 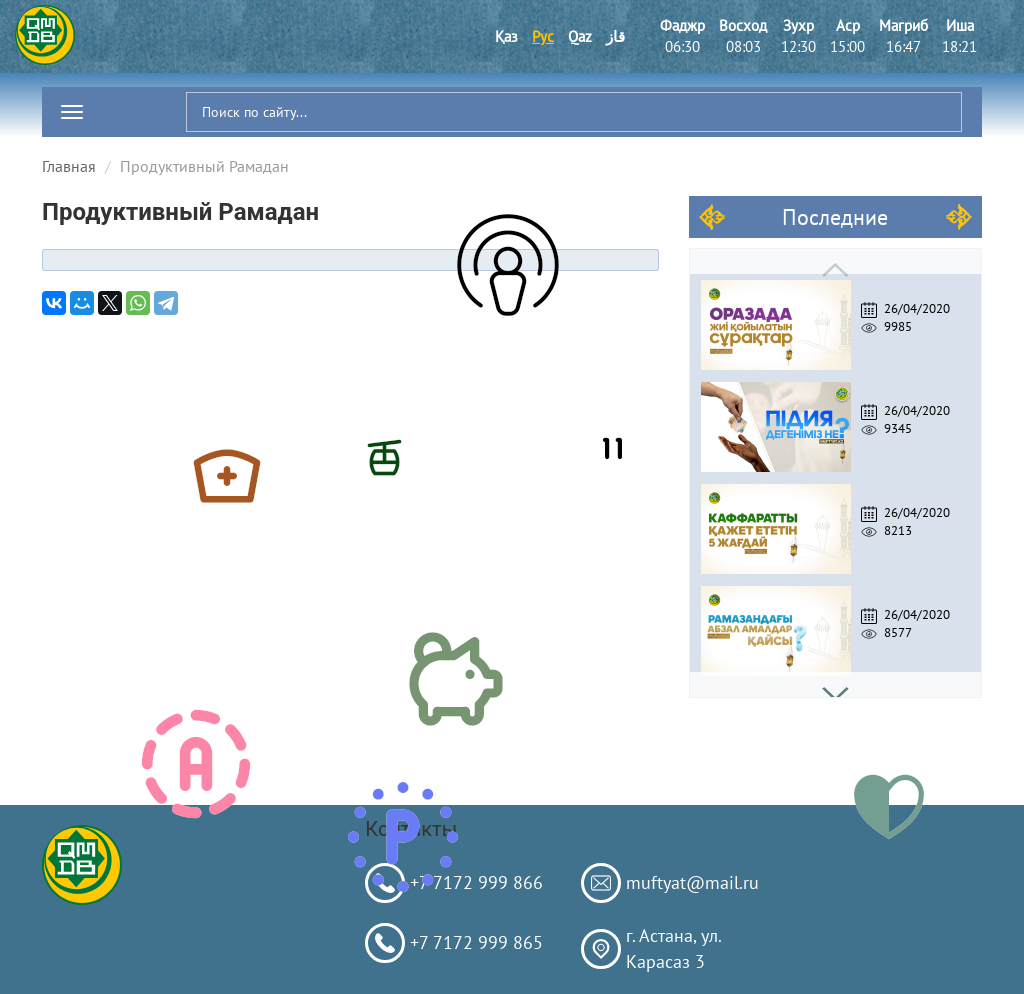 What do you see at coordinates (889, 807) in the screenshot?
I see `indicates partial like or favorite status` at bounding box center [889, 807].